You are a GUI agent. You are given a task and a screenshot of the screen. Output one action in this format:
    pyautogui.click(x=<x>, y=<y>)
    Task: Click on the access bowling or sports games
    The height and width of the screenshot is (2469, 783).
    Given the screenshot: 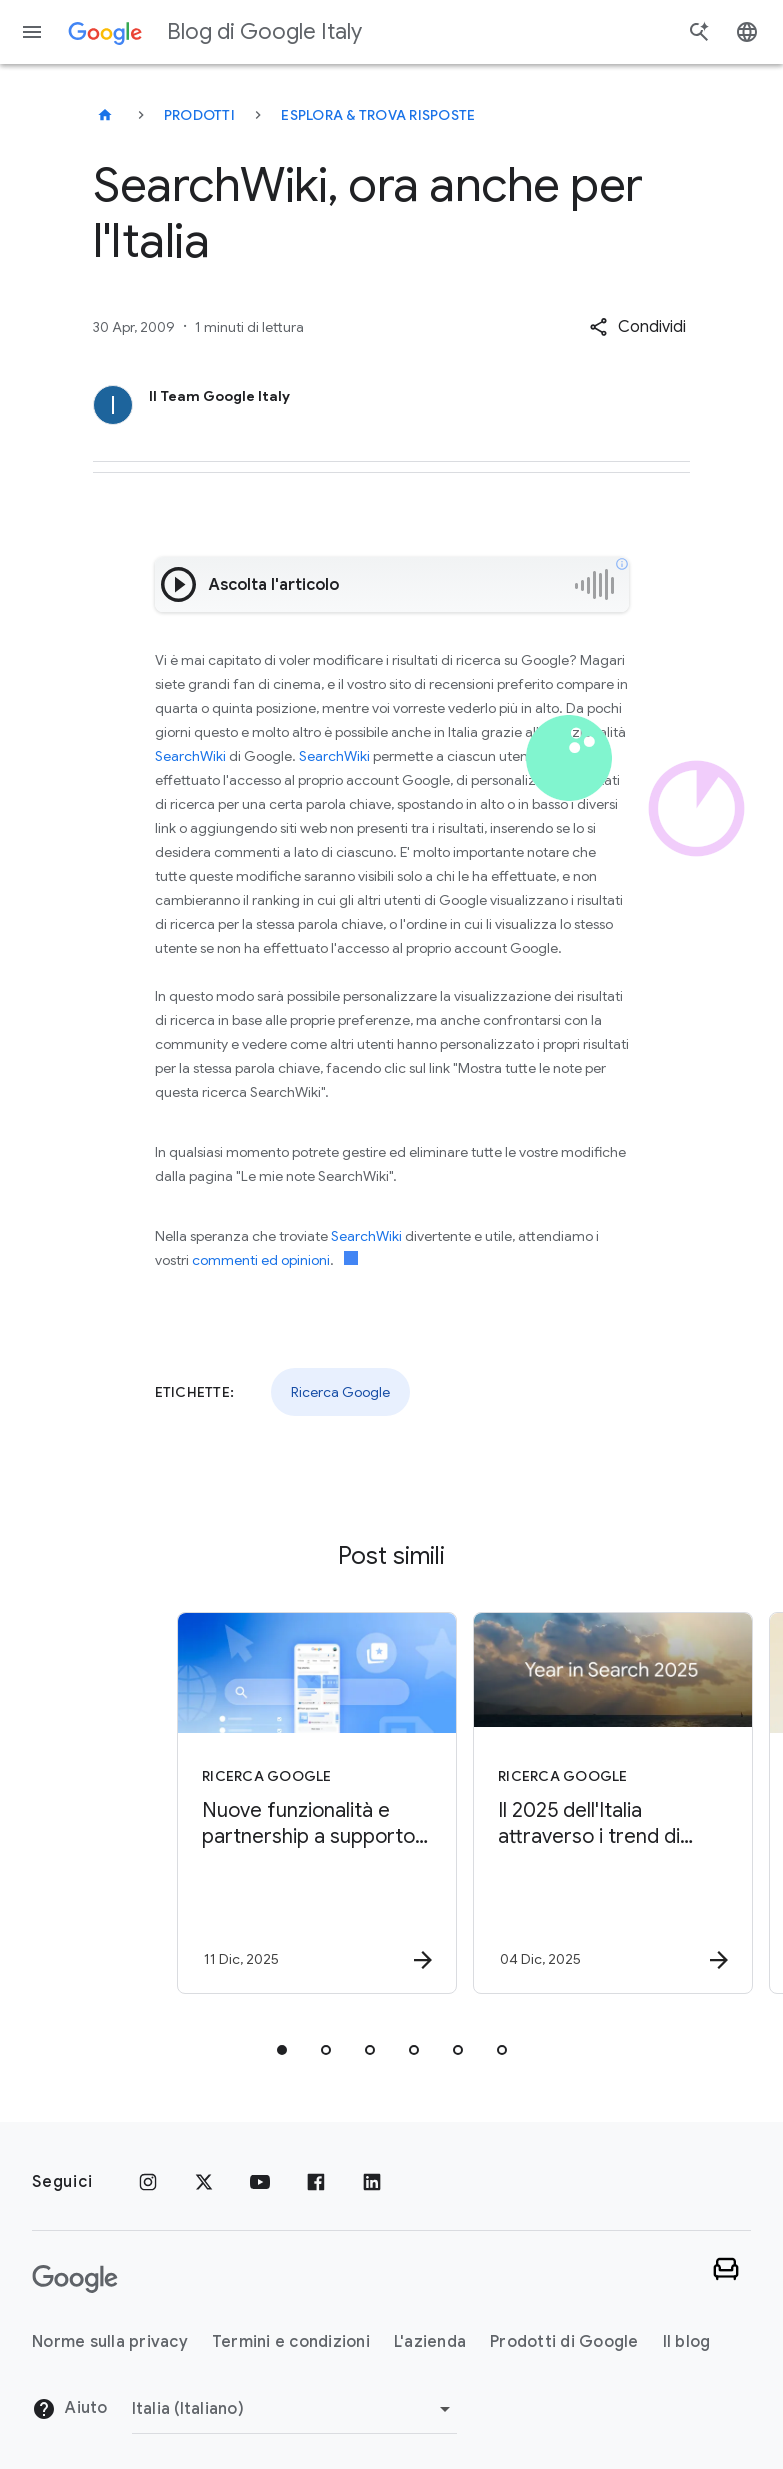 What is the action you would take?
    pyautogui.click(x=569, y=758)
    